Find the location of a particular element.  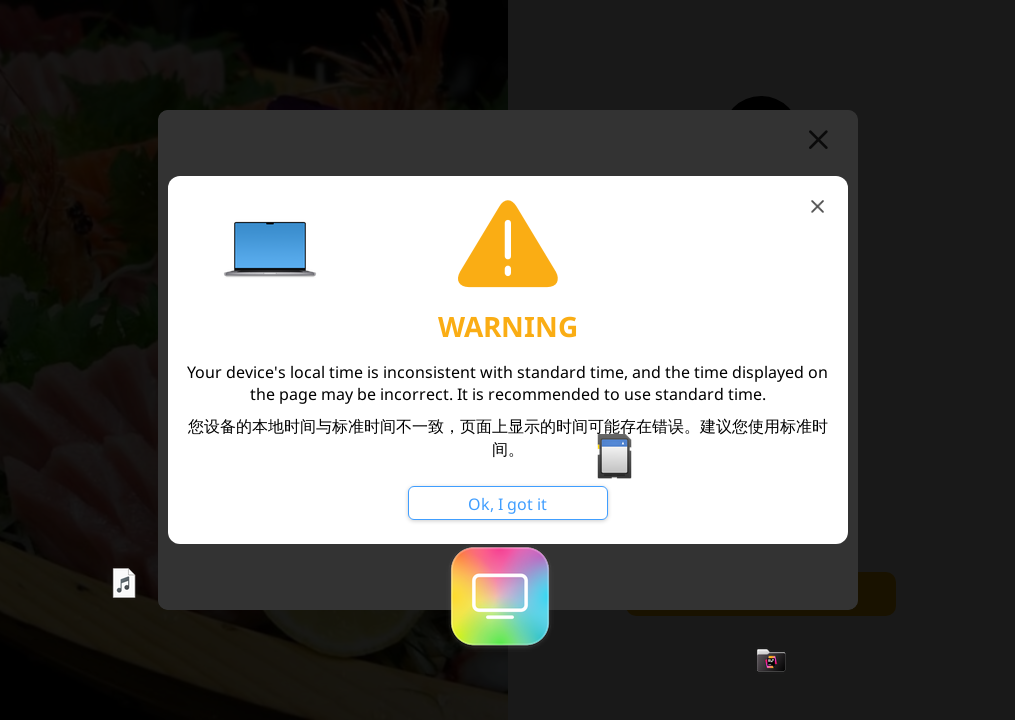

open an audio or music file is located at coordinates (124, 583).